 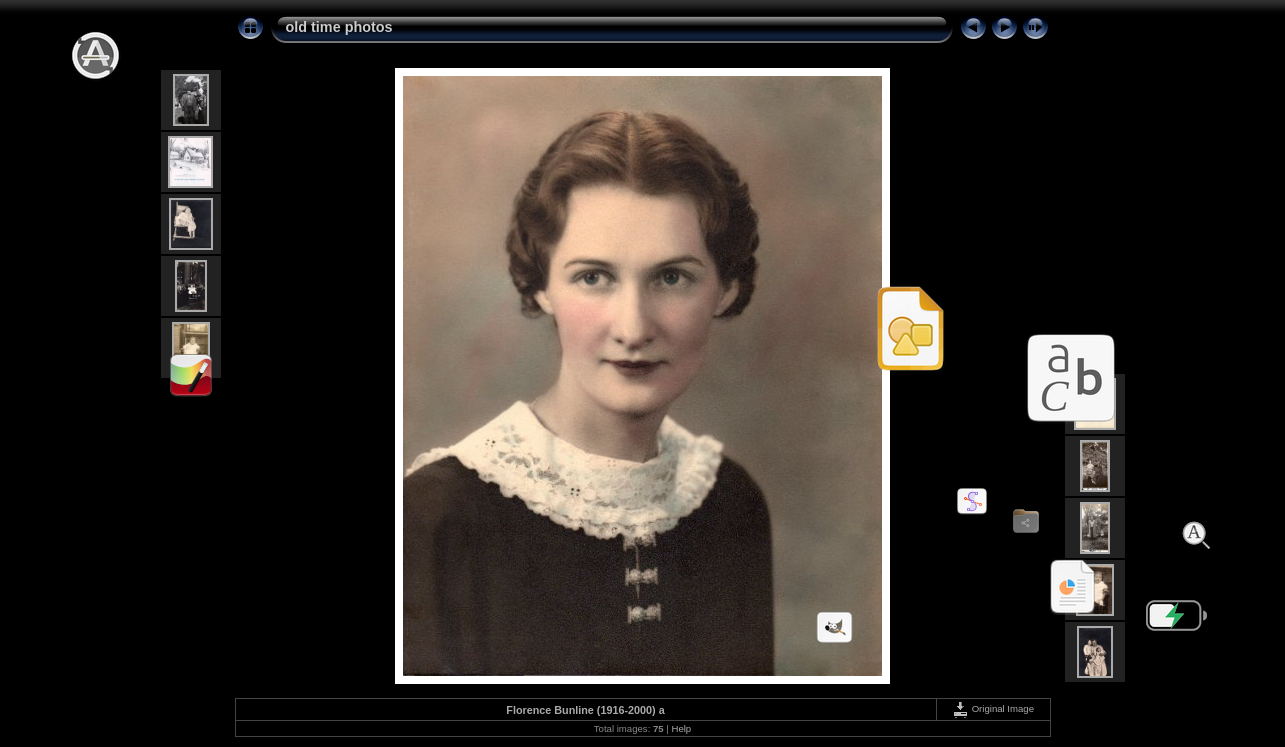 I want to click on open your public shared folder, so click(x=1026, y=521).